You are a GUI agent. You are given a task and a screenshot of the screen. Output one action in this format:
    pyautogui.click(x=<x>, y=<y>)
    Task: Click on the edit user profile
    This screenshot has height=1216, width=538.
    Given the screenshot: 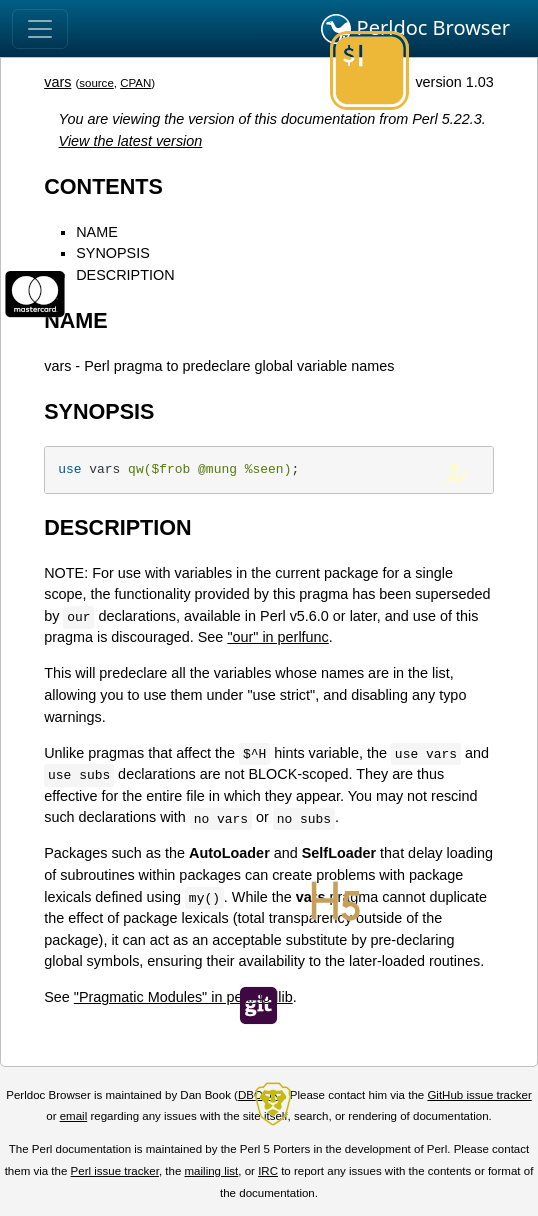 What is the action you would take?
    pyautogui.click(x=456, y=472)
    